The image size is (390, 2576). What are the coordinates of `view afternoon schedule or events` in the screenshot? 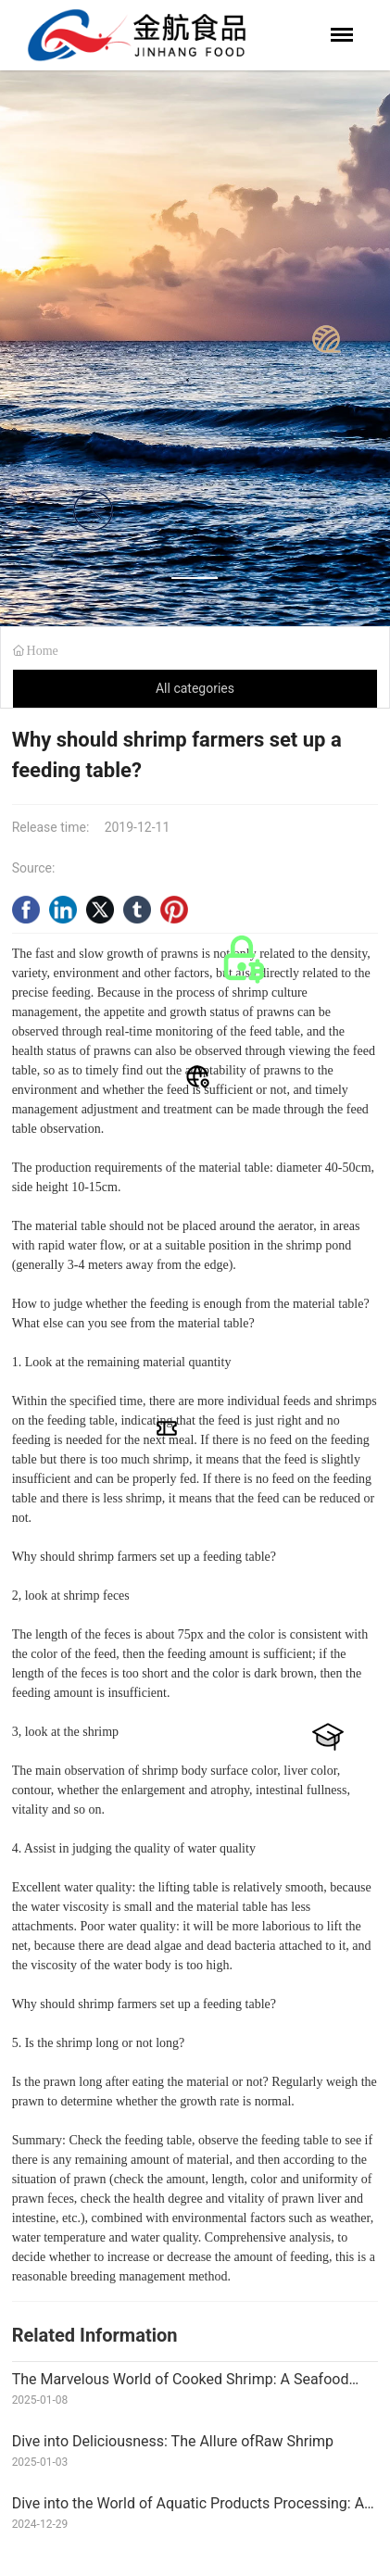 It's located at (93, 510).